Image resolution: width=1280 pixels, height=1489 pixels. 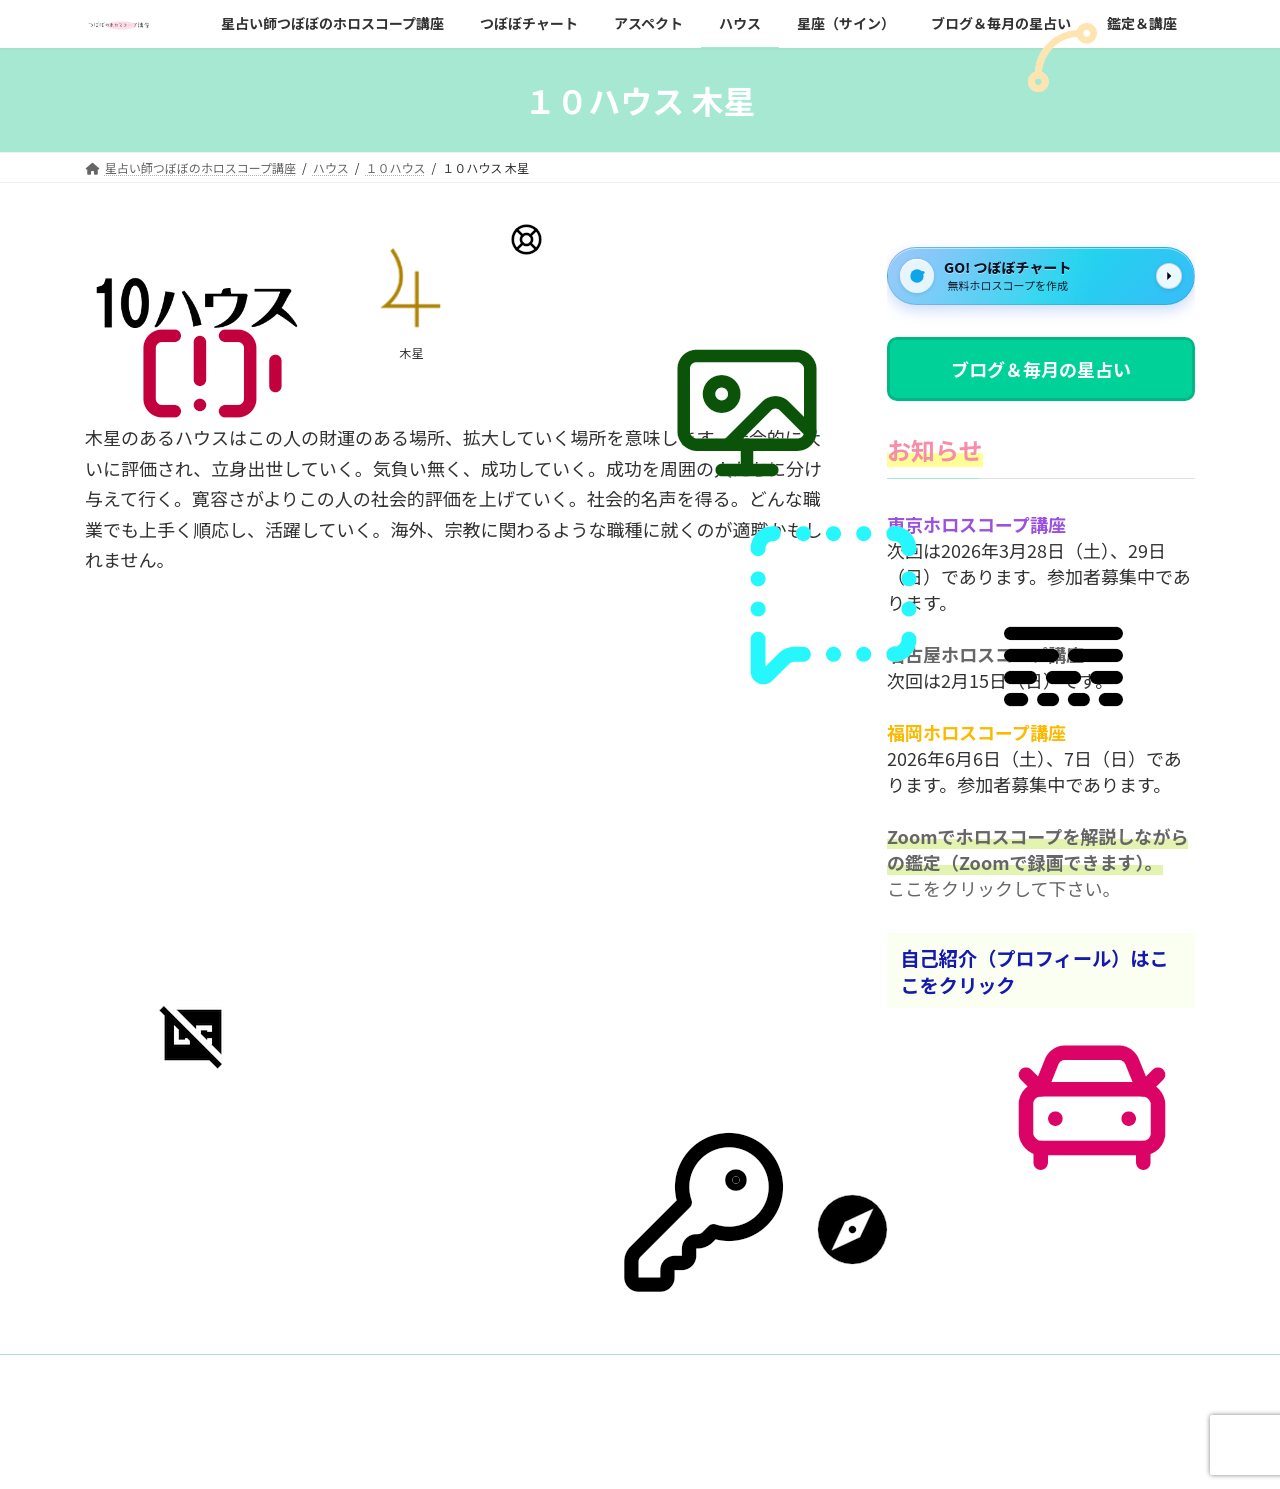 I want to click on access vehicle or car-related settings, so click(x=1092, y=1104).